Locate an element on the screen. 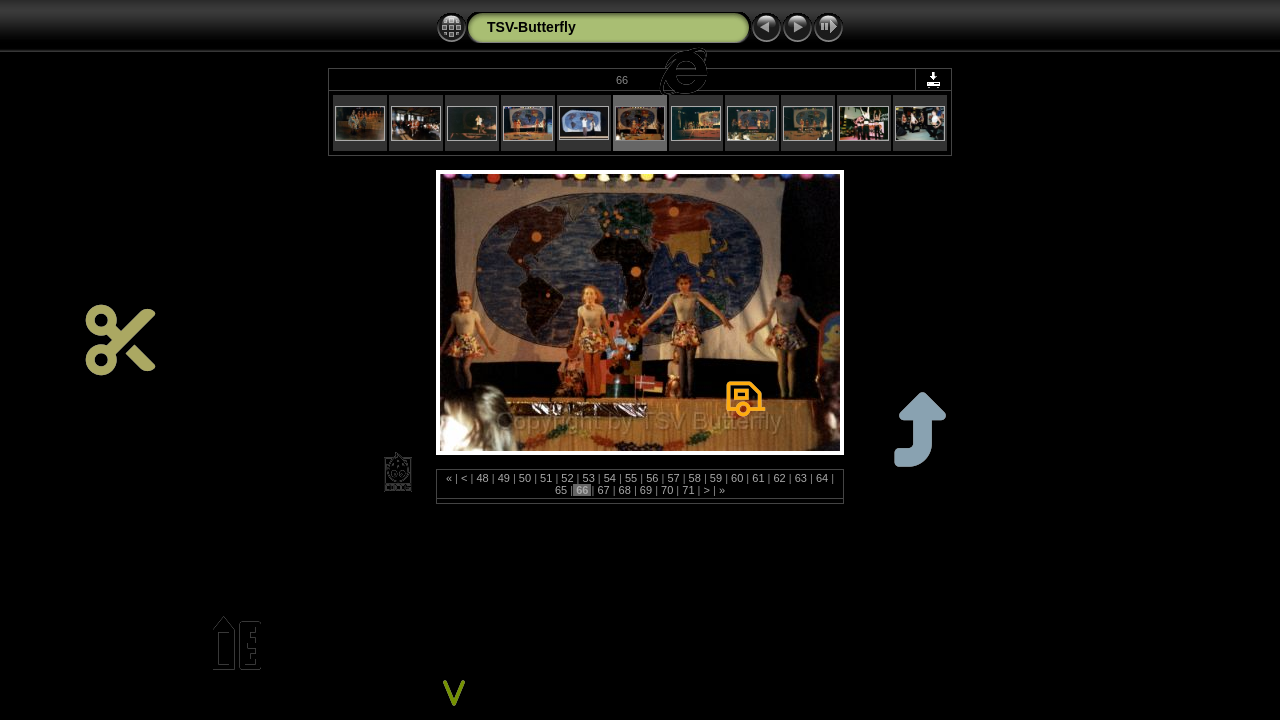  view caravan or RV rental options is located at coordinates (745, 398).